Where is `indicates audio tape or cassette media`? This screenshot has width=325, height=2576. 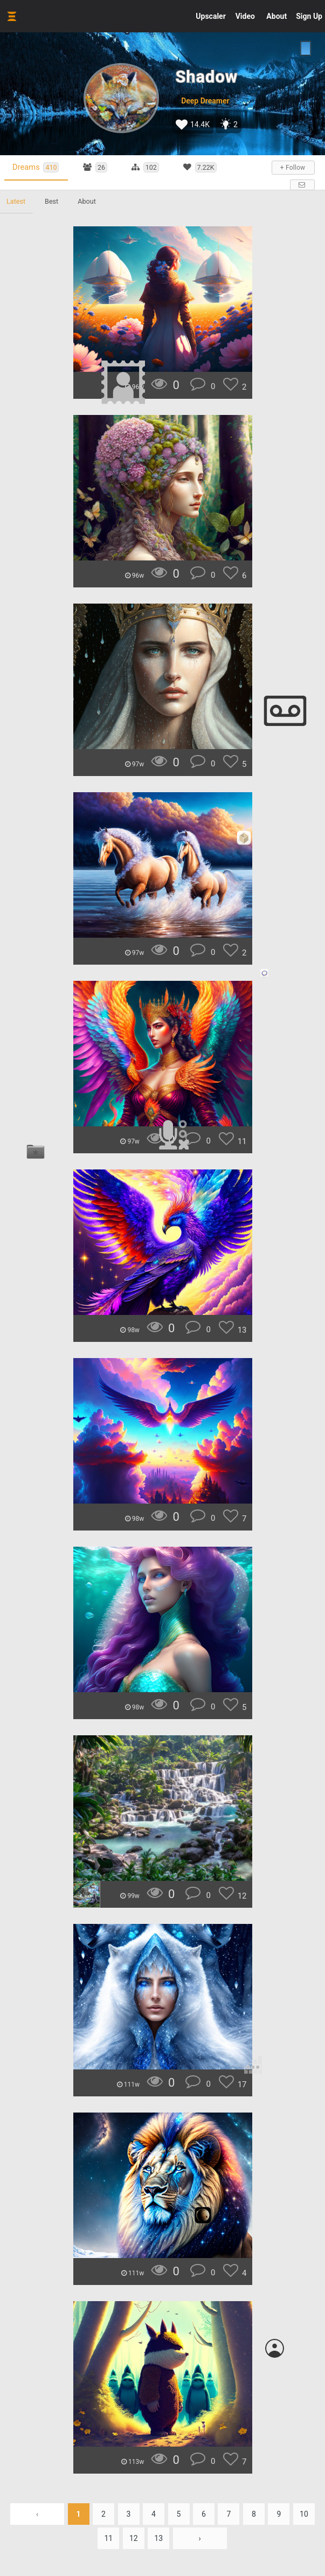
indicates audio tape or cassette media is located at coordinates (285, 711).